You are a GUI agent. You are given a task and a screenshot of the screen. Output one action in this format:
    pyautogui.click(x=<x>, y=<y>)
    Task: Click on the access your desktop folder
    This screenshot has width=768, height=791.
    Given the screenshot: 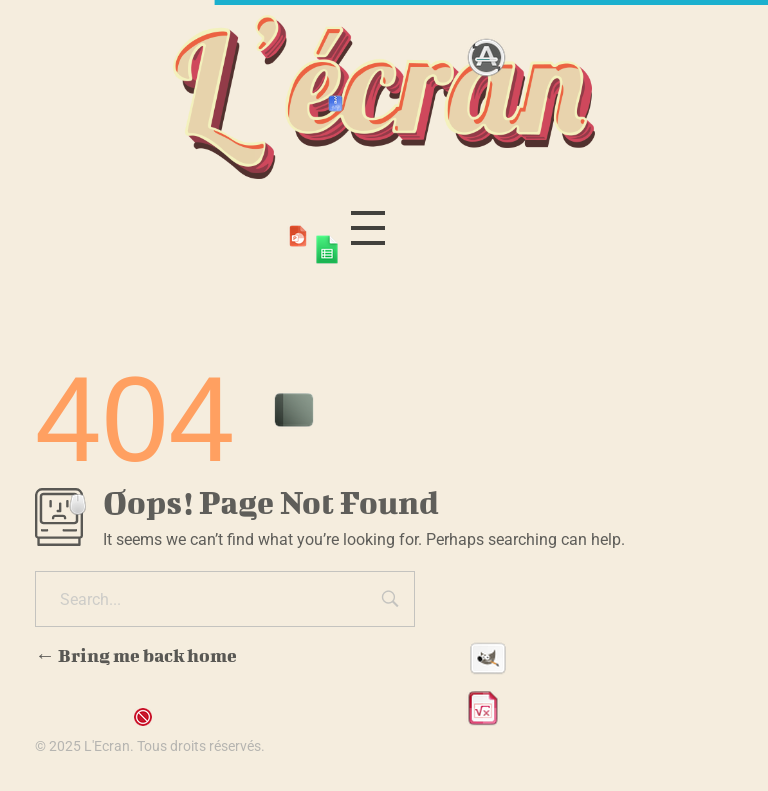 What is the action you would take?
    pyautogui.click(x=294, y=409)
    